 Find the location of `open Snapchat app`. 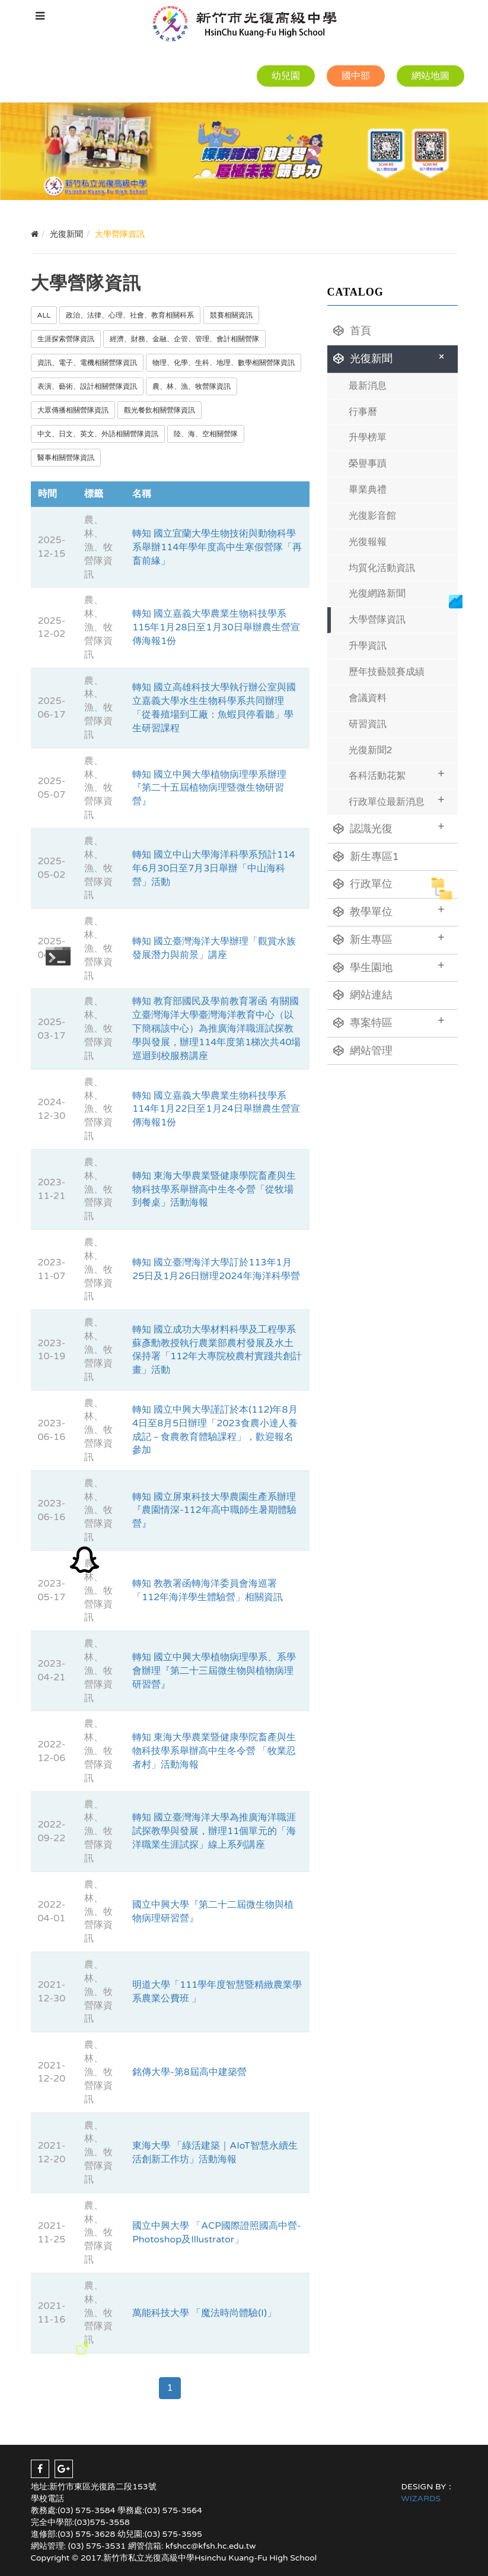

open Snapchat app is located at coordinates (84, 1560).